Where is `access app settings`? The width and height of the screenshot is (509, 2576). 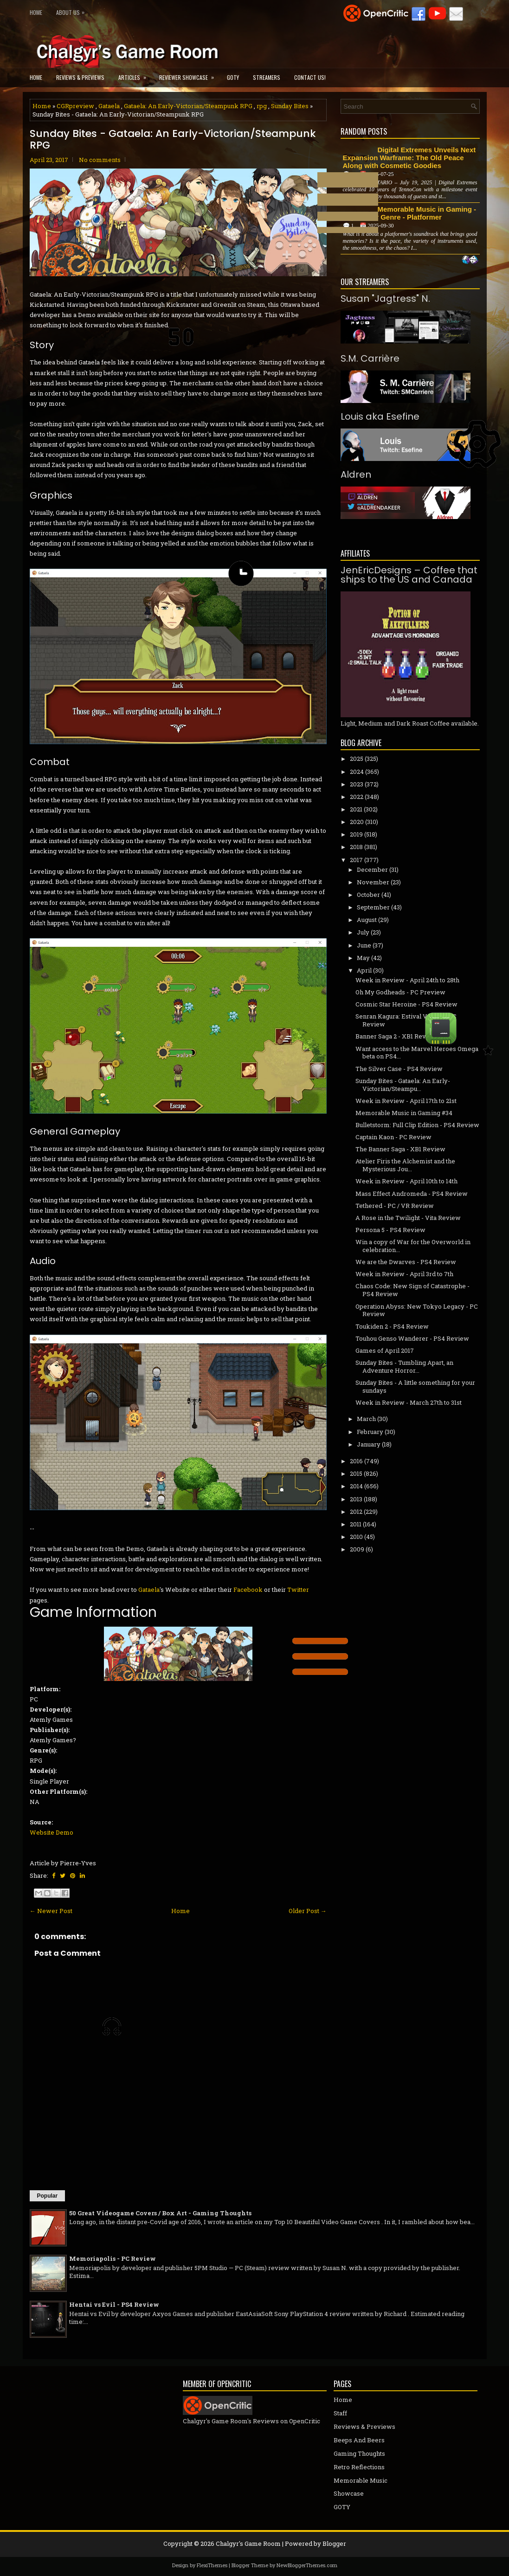
access app settings is located at coordinates (477, 444).